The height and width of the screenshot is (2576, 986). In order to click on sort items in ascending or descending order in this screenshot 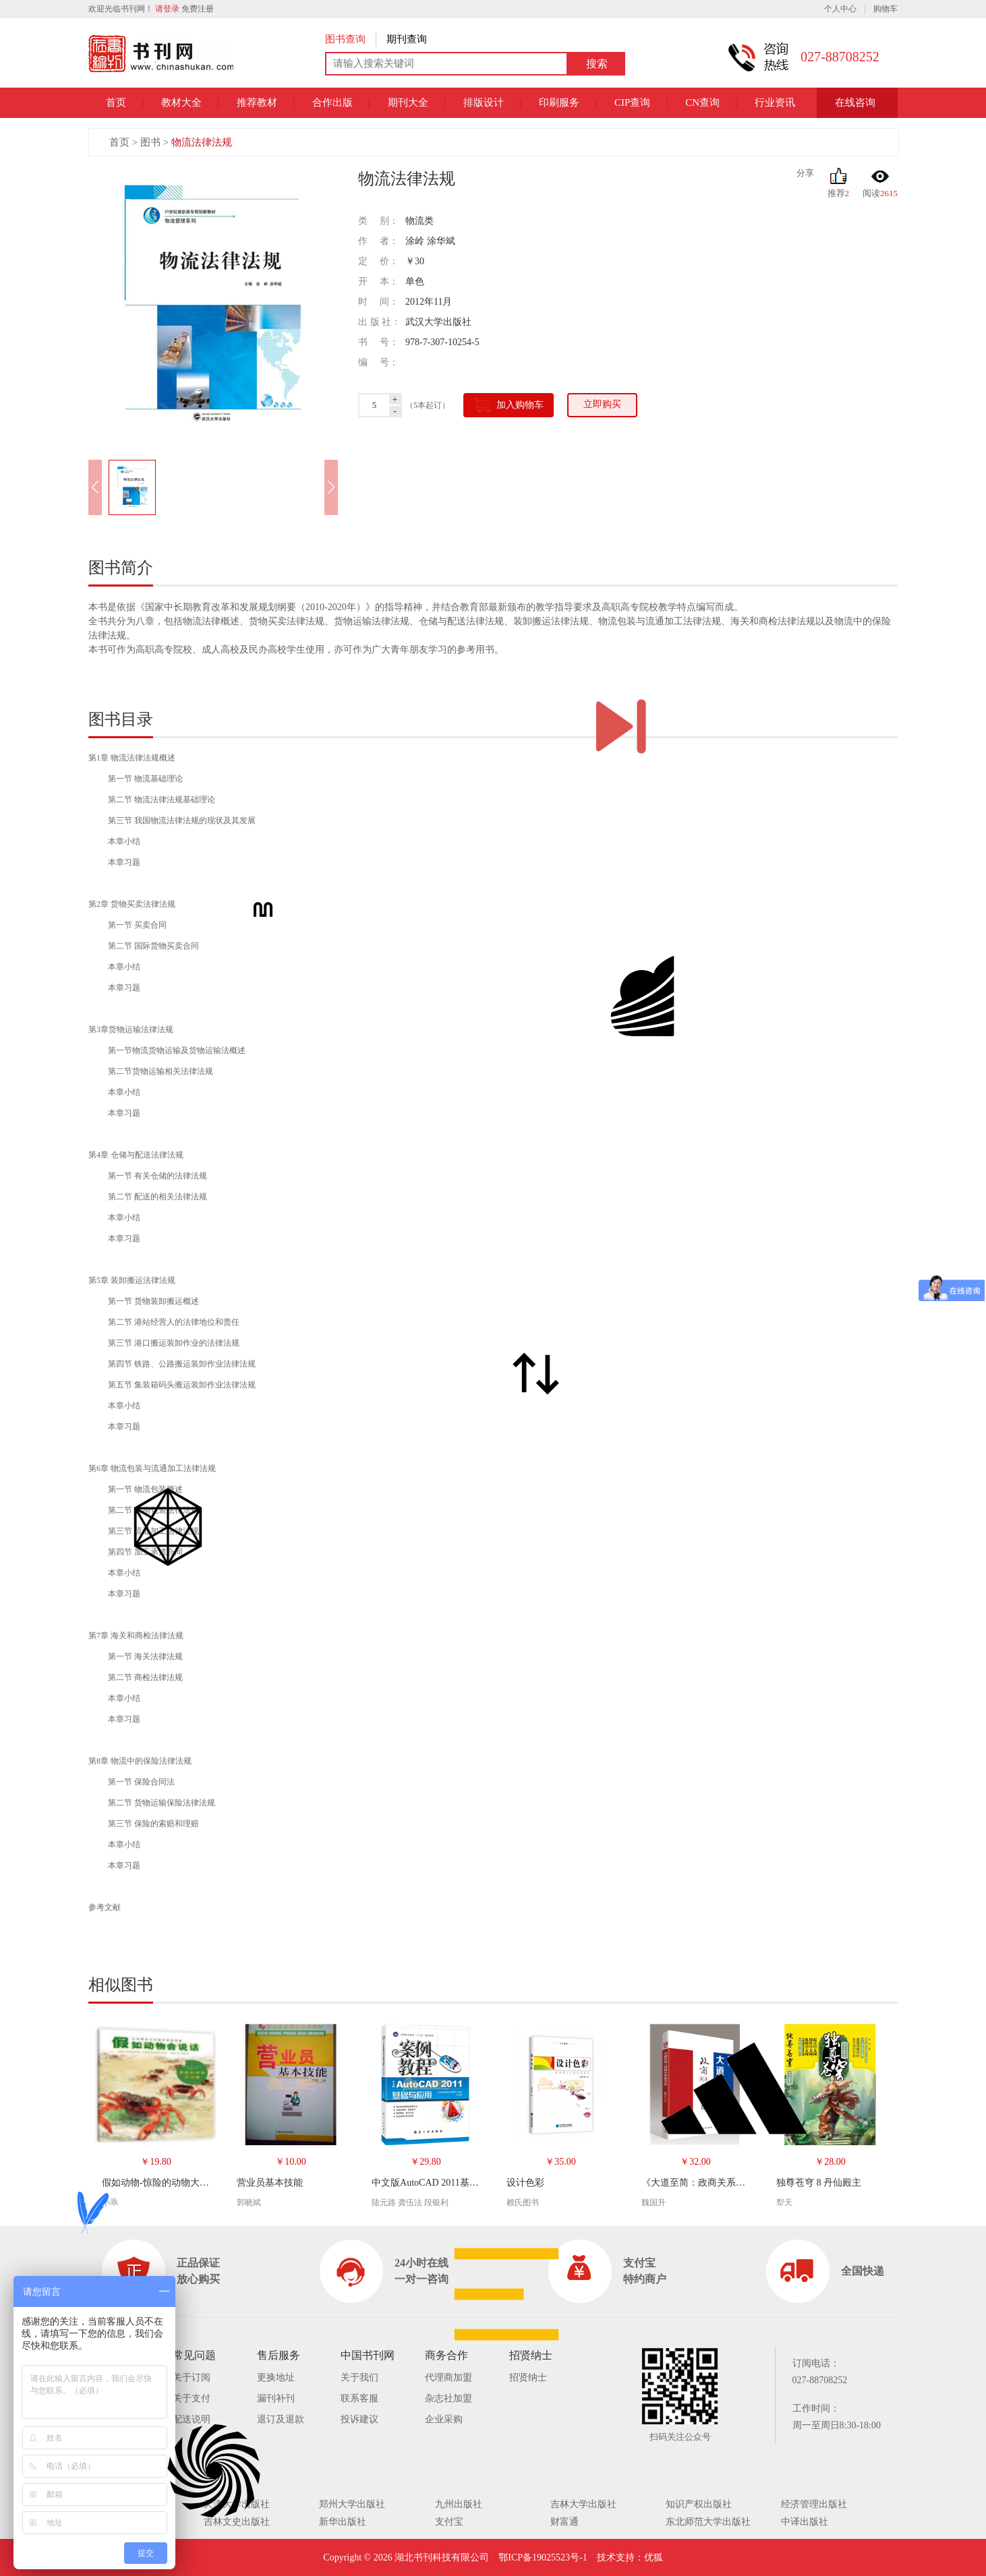, I will do `click(535, 1373)`.